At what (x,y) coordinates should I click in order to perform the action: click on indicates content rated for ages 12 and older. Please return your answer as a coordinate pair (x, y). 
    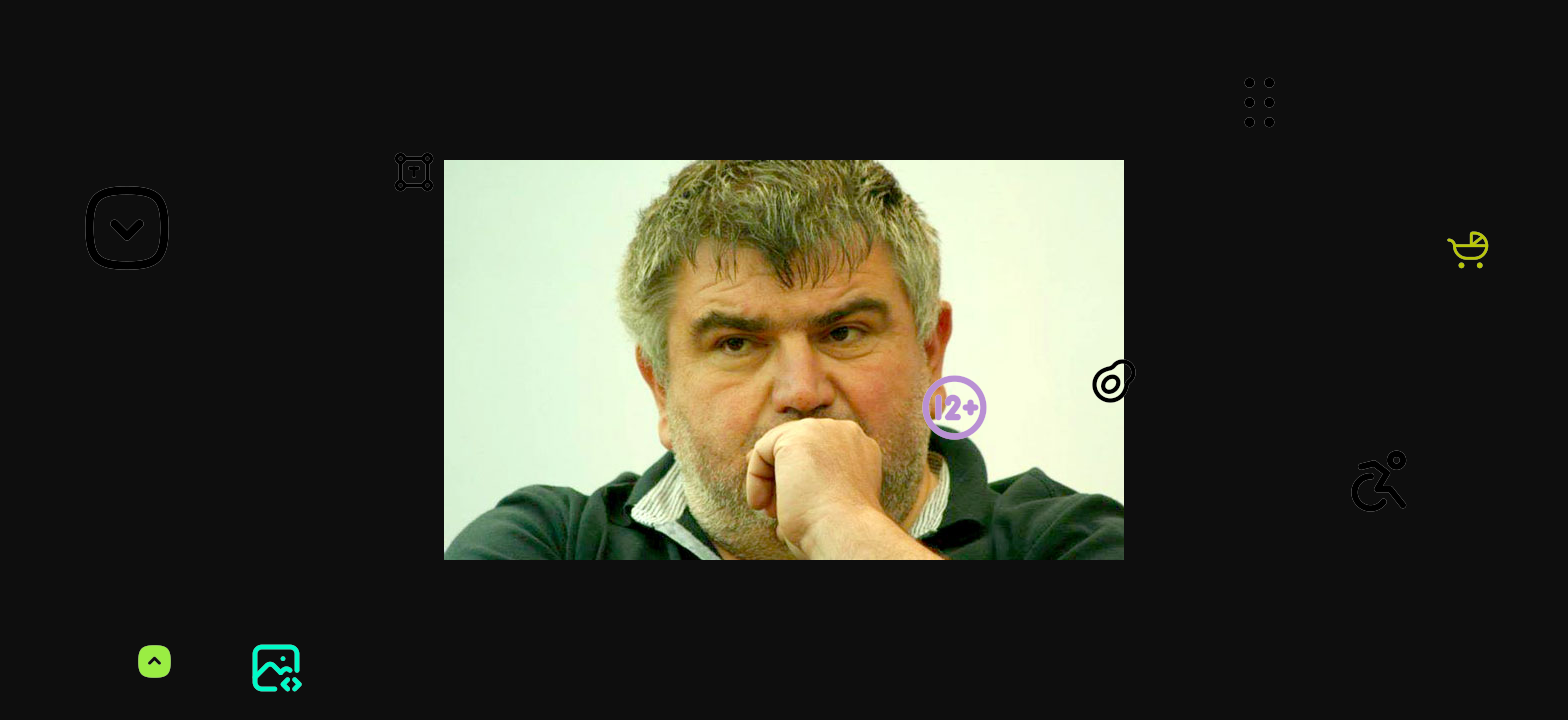
    Looking at the image, I should click on (954, 407).